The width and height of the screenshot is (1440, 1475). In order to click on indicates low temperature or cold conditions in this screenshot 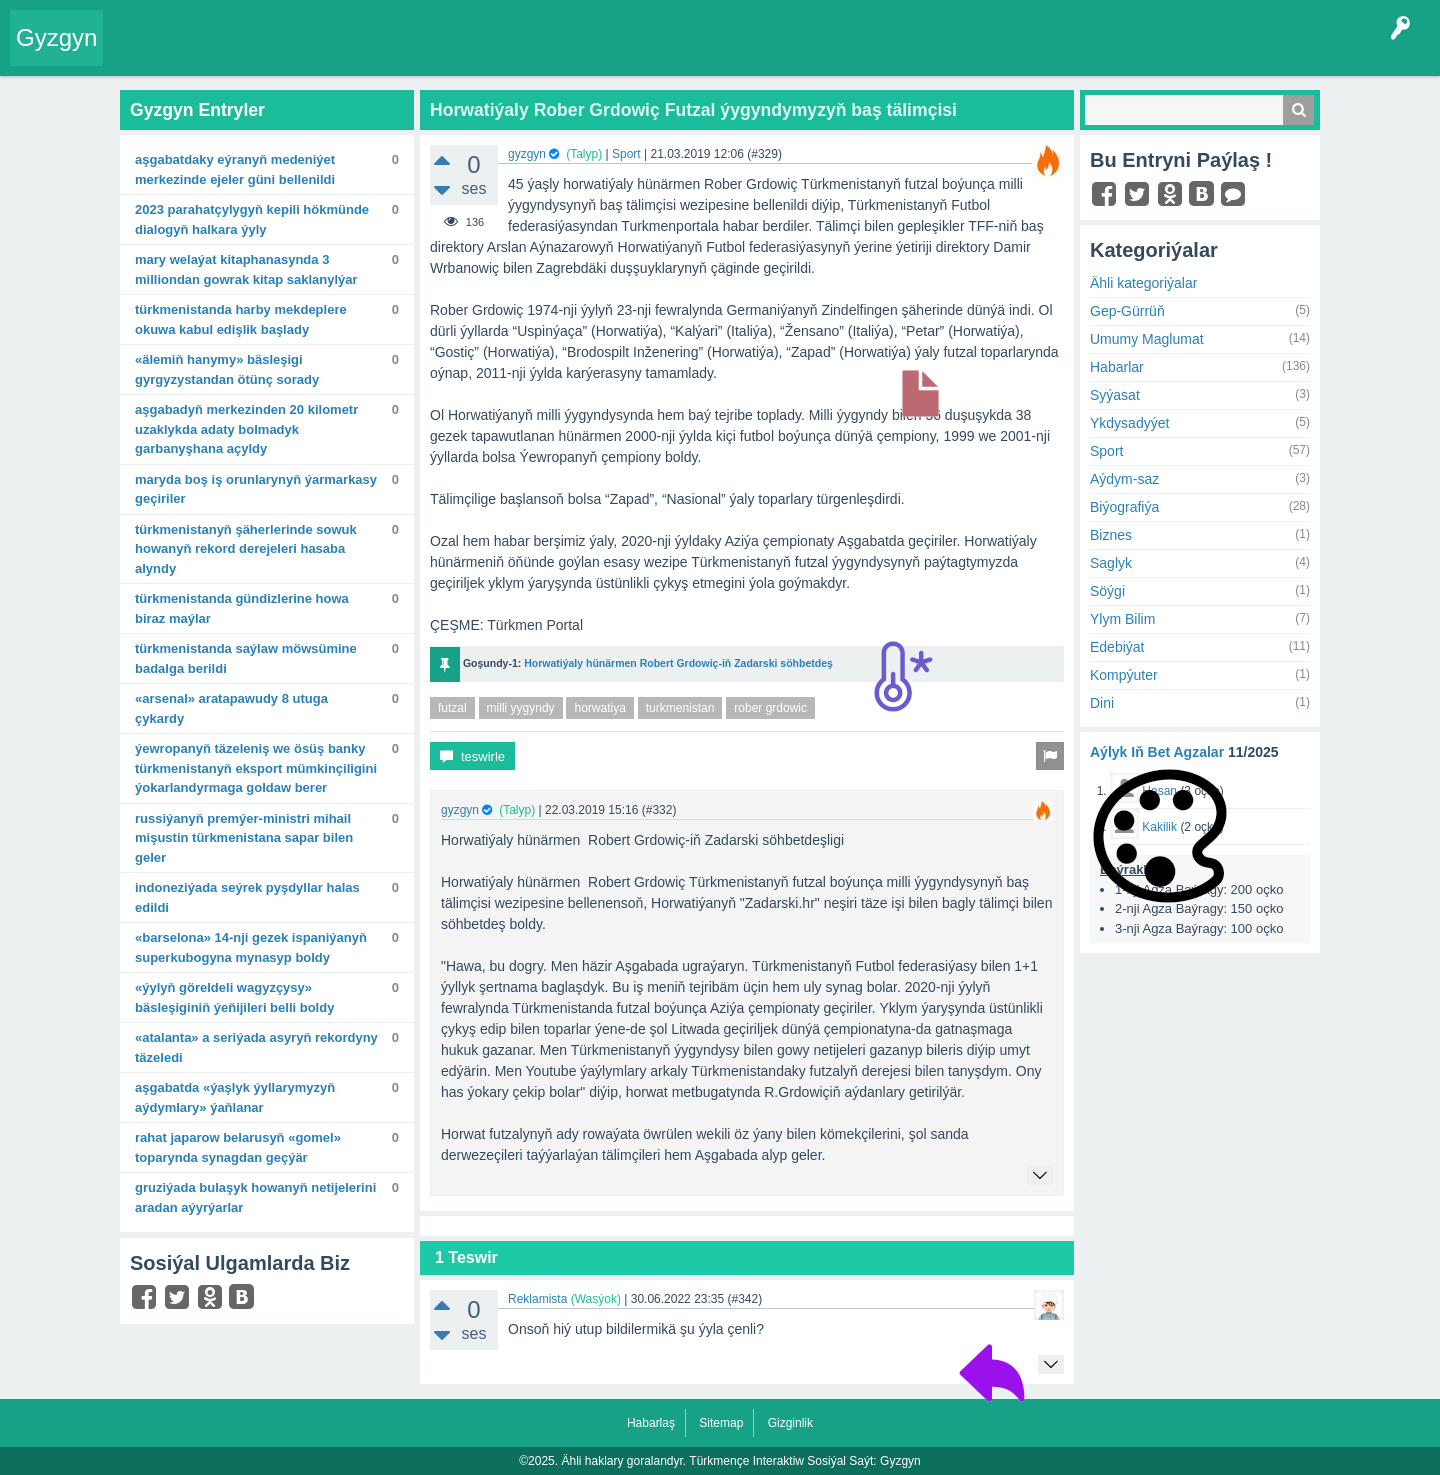, I will do `click(895, 676)`.